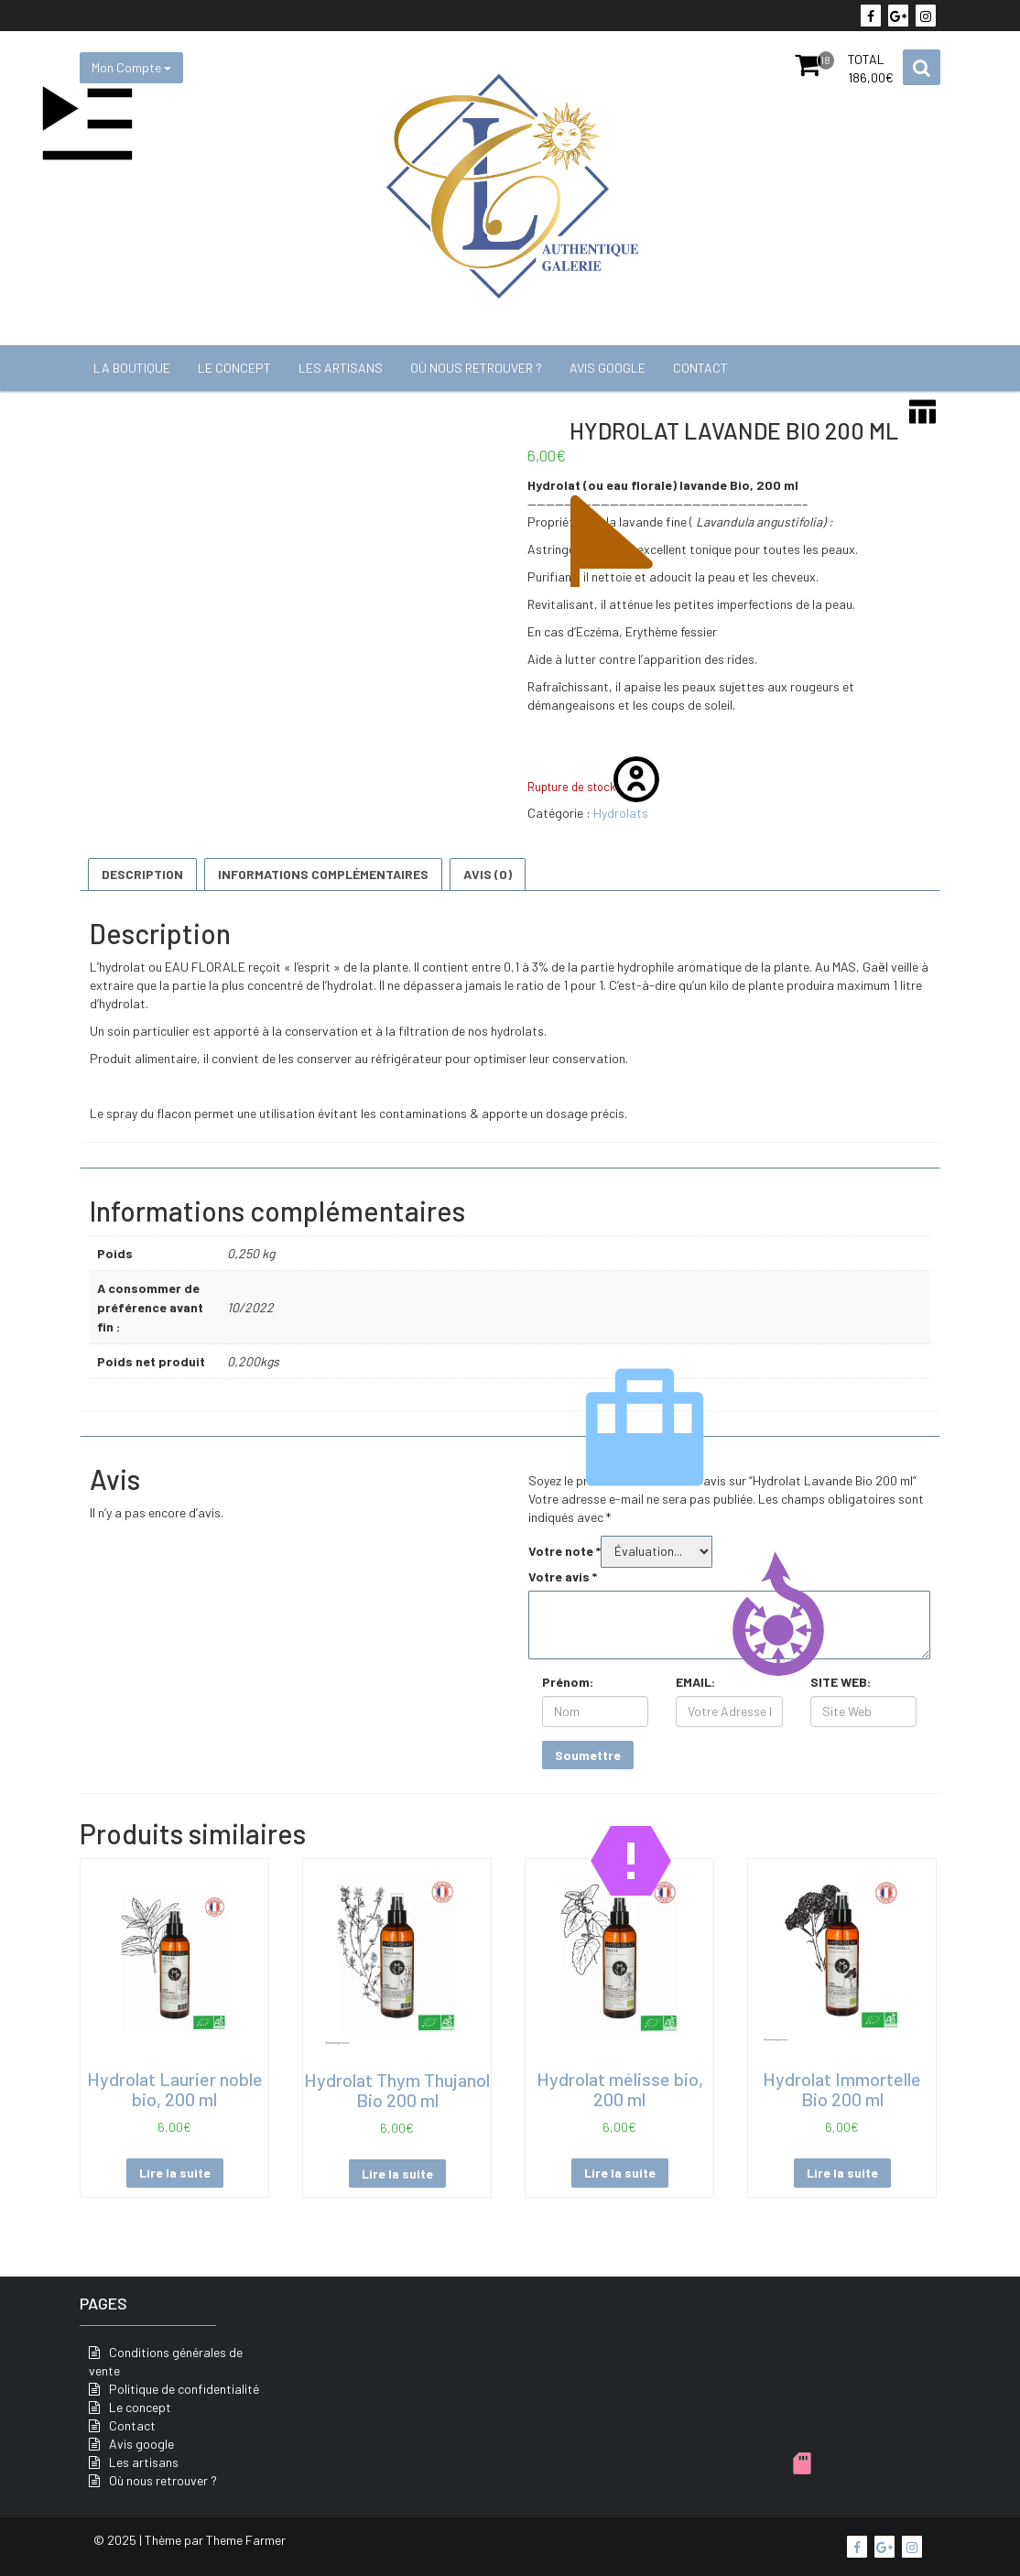 This screenshot has width=1020, height=2576. I want to click on access your account or profile, so click(636, 779).